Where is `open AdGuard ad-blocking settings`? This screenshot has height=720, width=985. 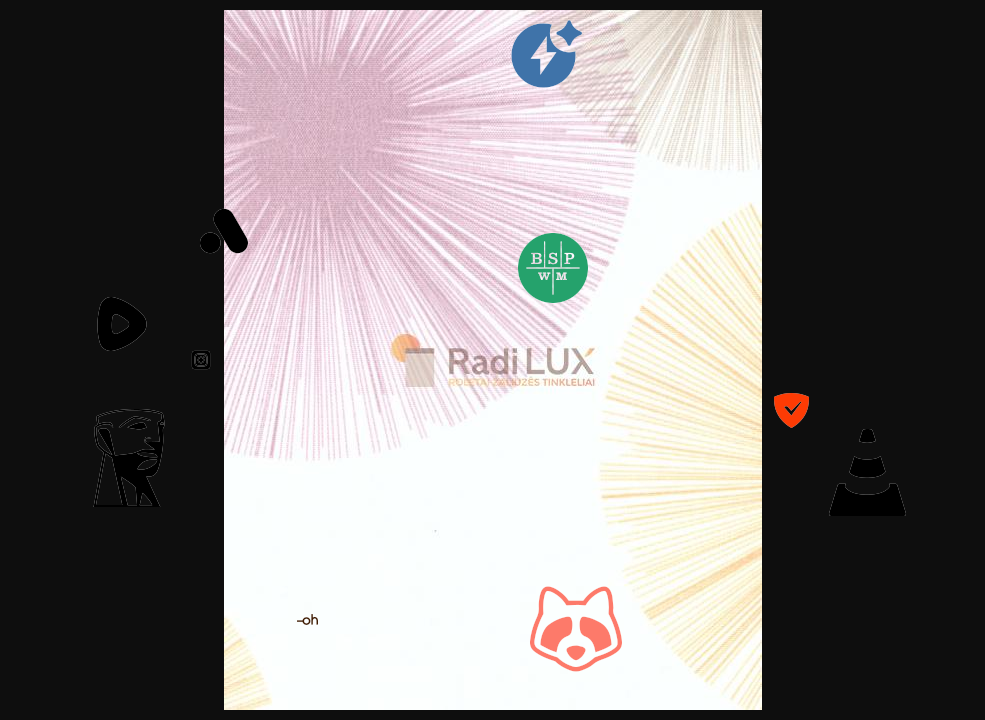 open AdGuard ad-blocking settings is located at coordinates (791, 410).